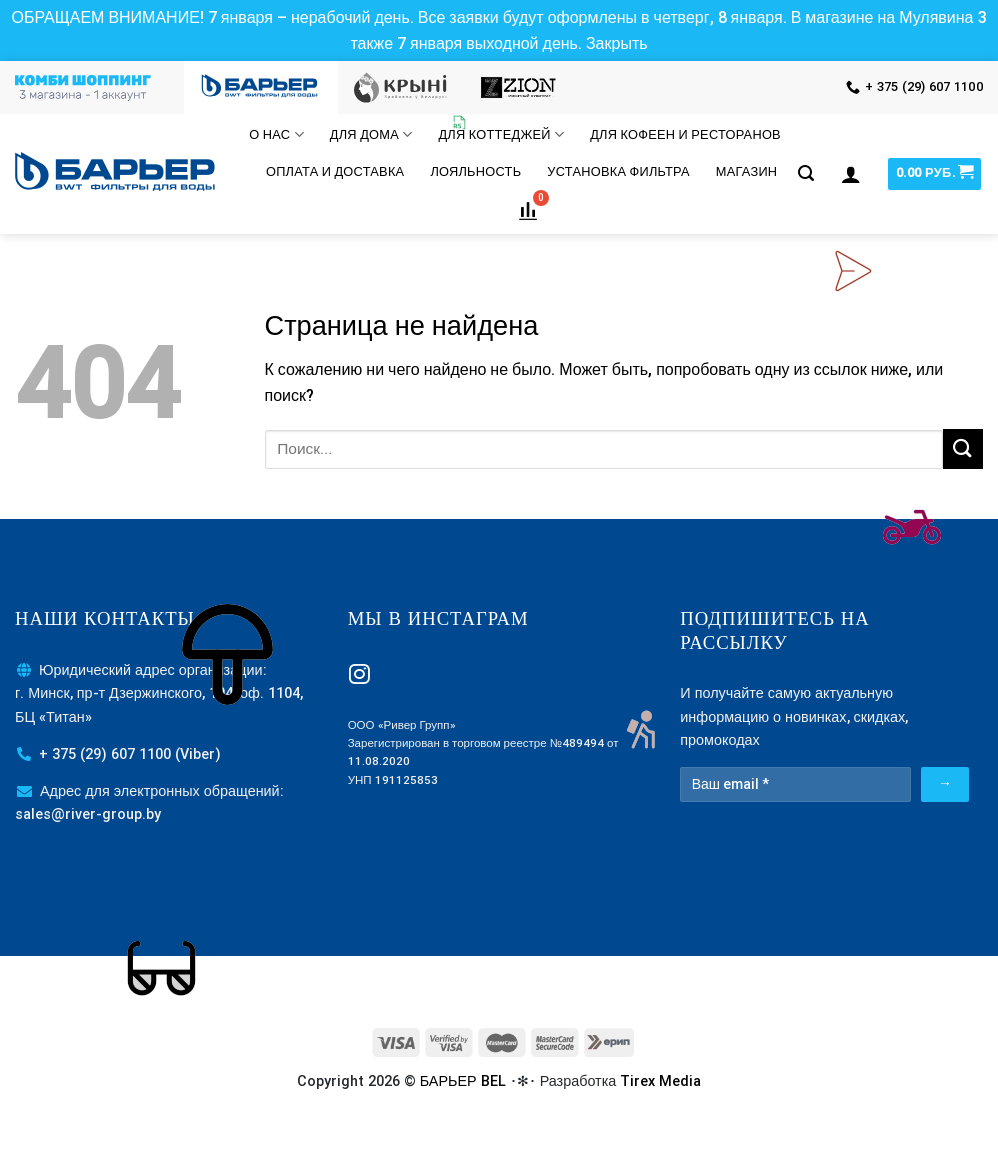 The width and height of the screenshot is (998, 1153). Describe the element at coordinates (227, 654) in the screenshot. I see `browse fungi or mushroom identification` at that location.